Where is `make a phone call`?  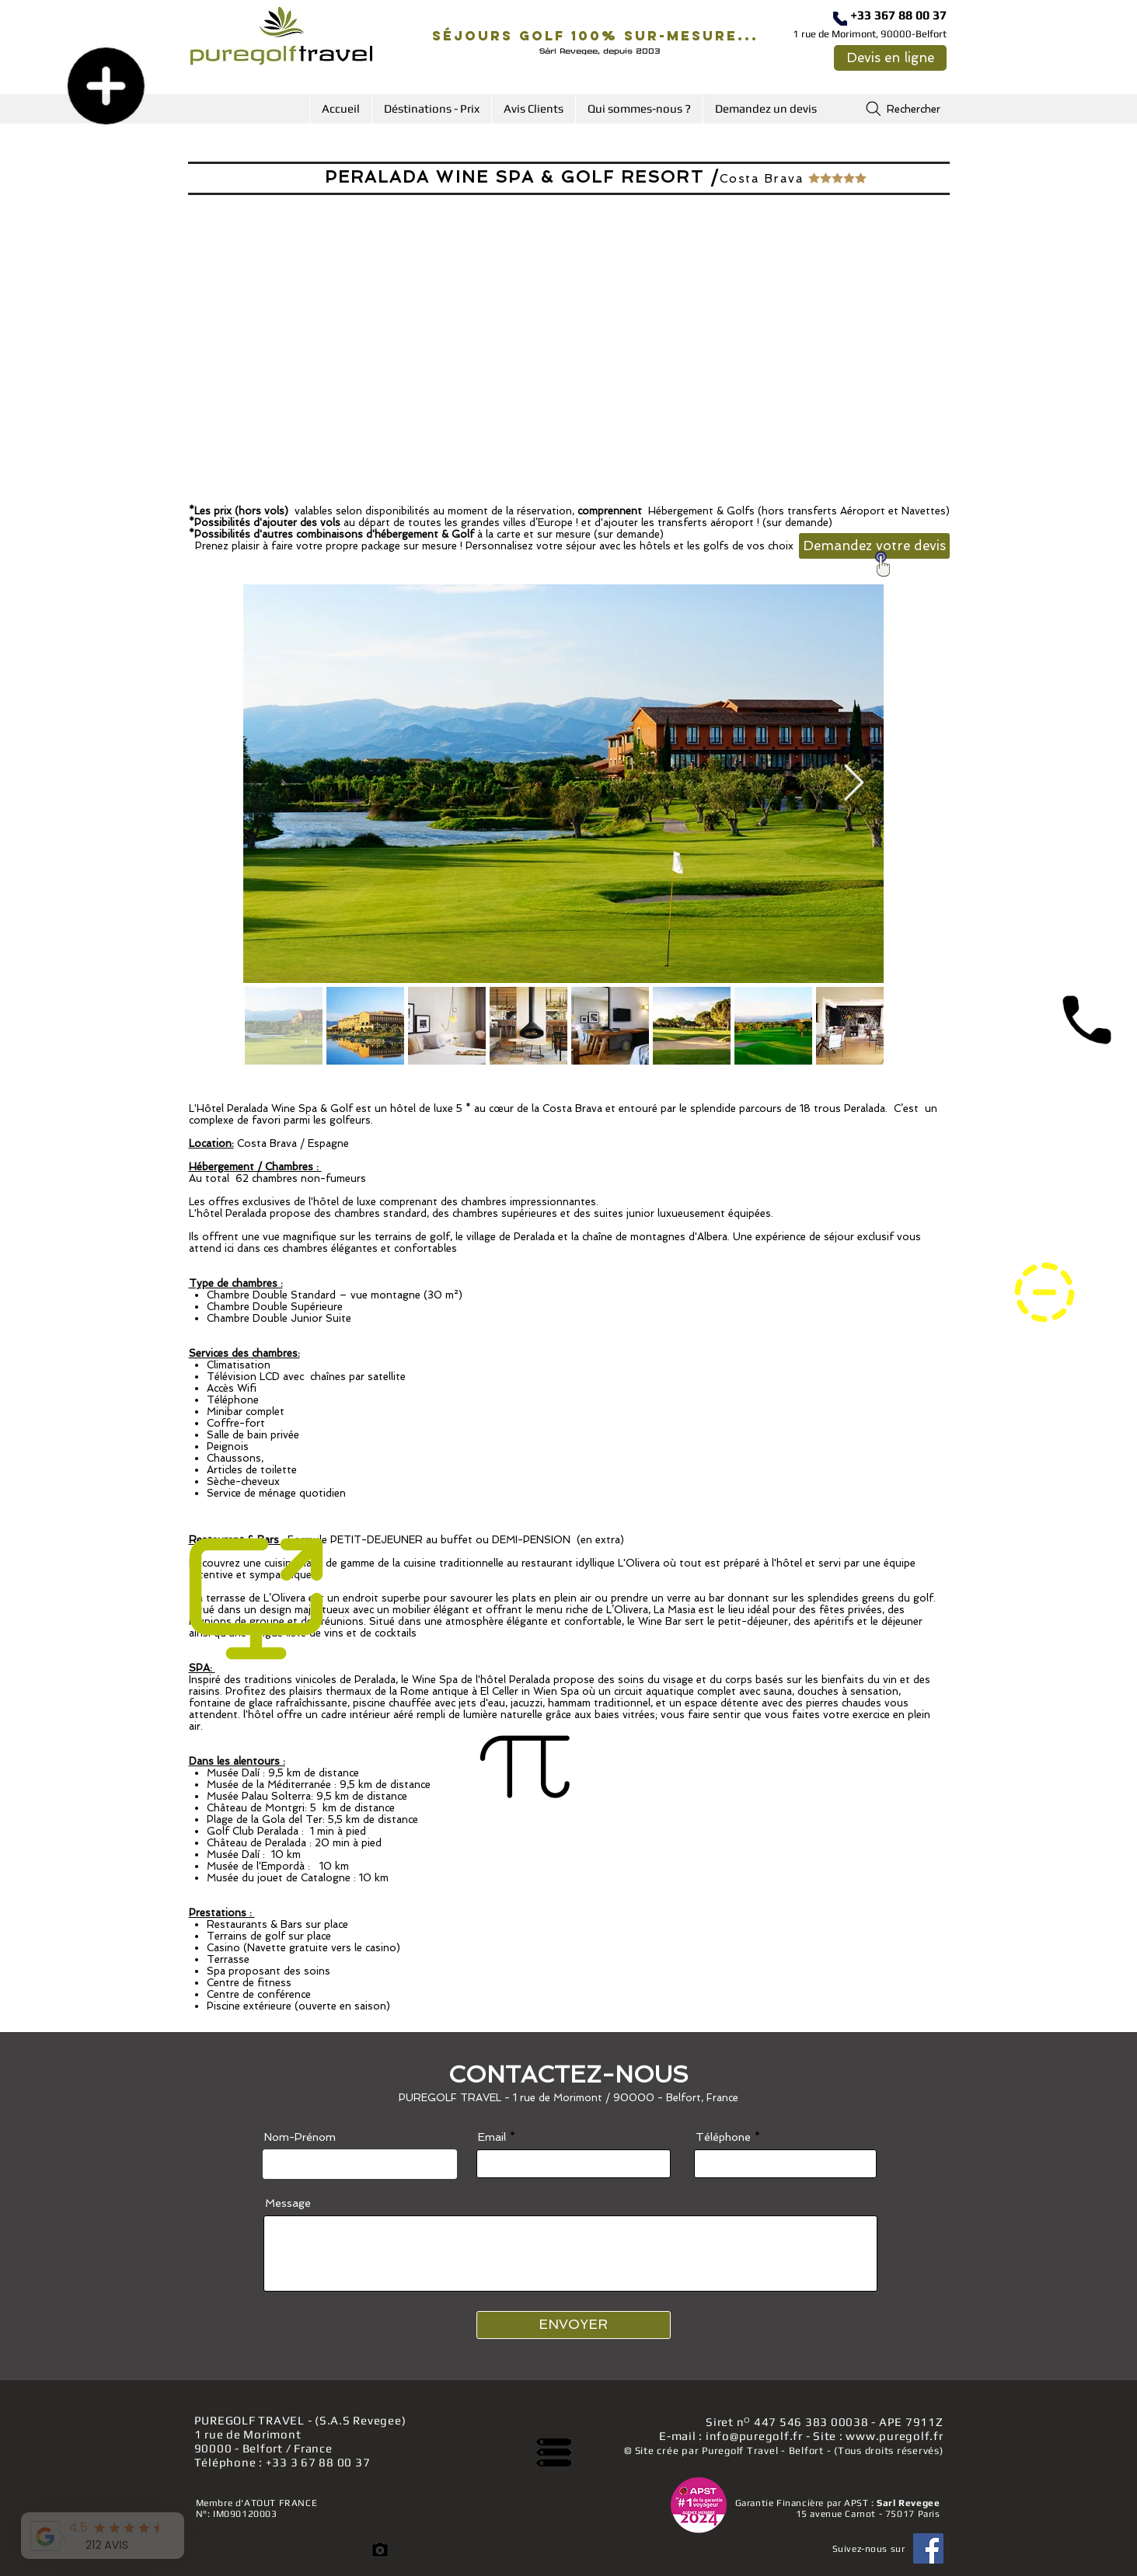
make a phone call is located at coordinates (1086, 1020).